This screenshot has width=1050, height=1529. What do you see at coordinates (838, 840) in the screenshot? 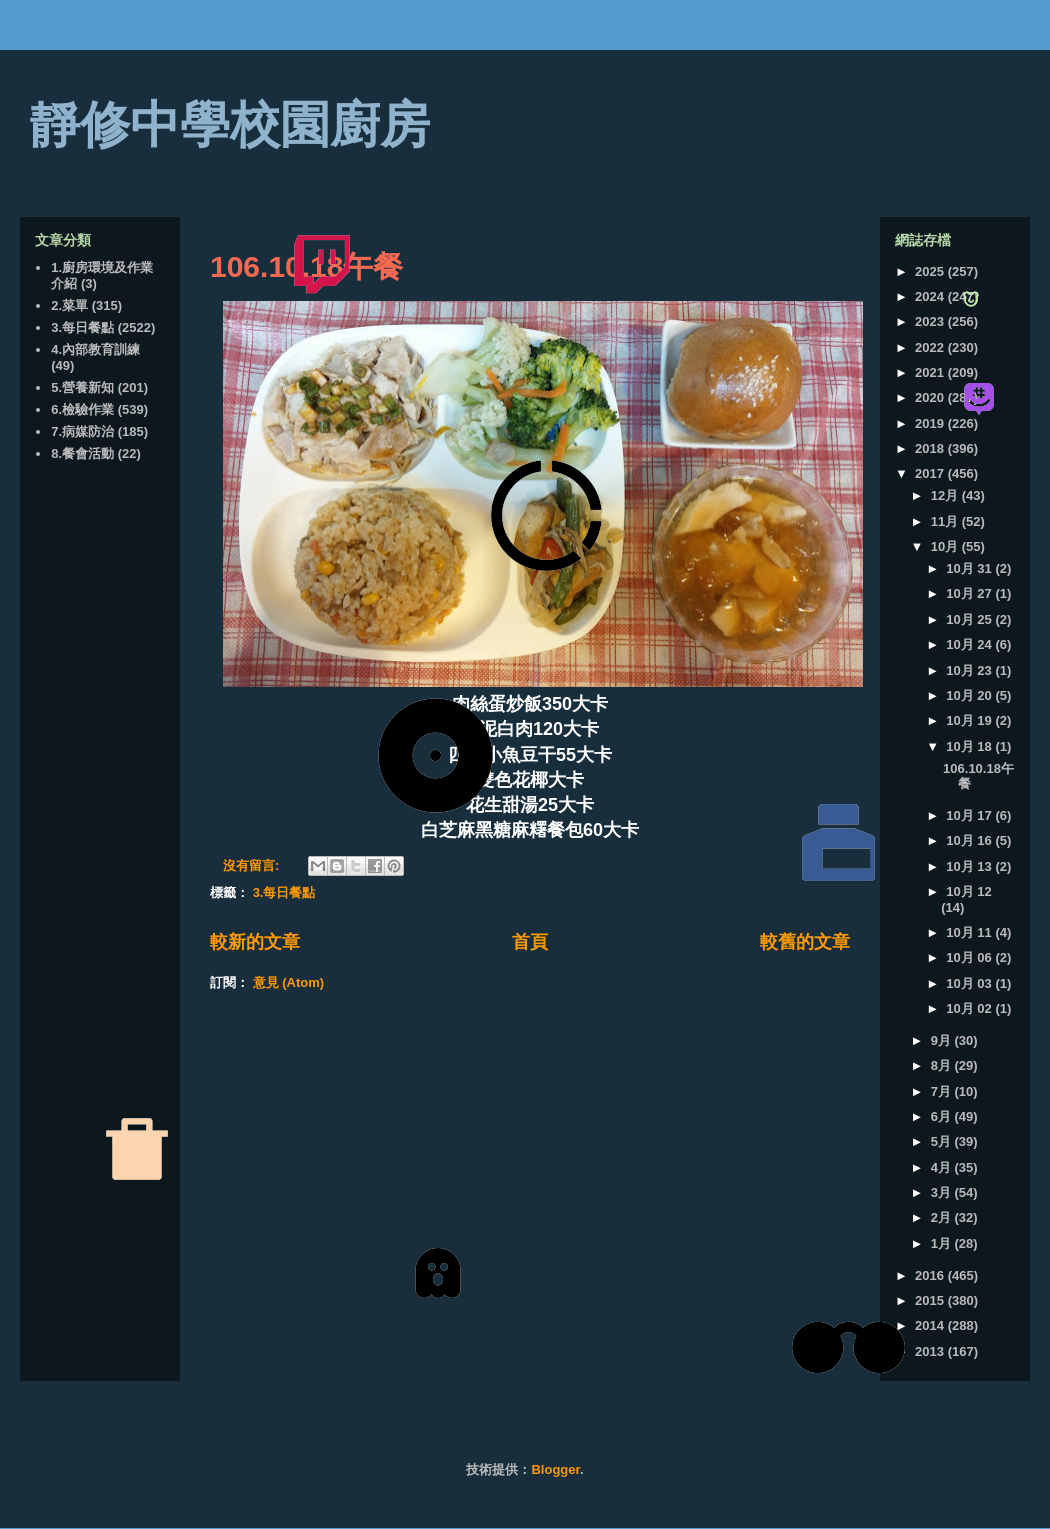
I see `access drawing or illustration tools` at bounding box center [838, 840].